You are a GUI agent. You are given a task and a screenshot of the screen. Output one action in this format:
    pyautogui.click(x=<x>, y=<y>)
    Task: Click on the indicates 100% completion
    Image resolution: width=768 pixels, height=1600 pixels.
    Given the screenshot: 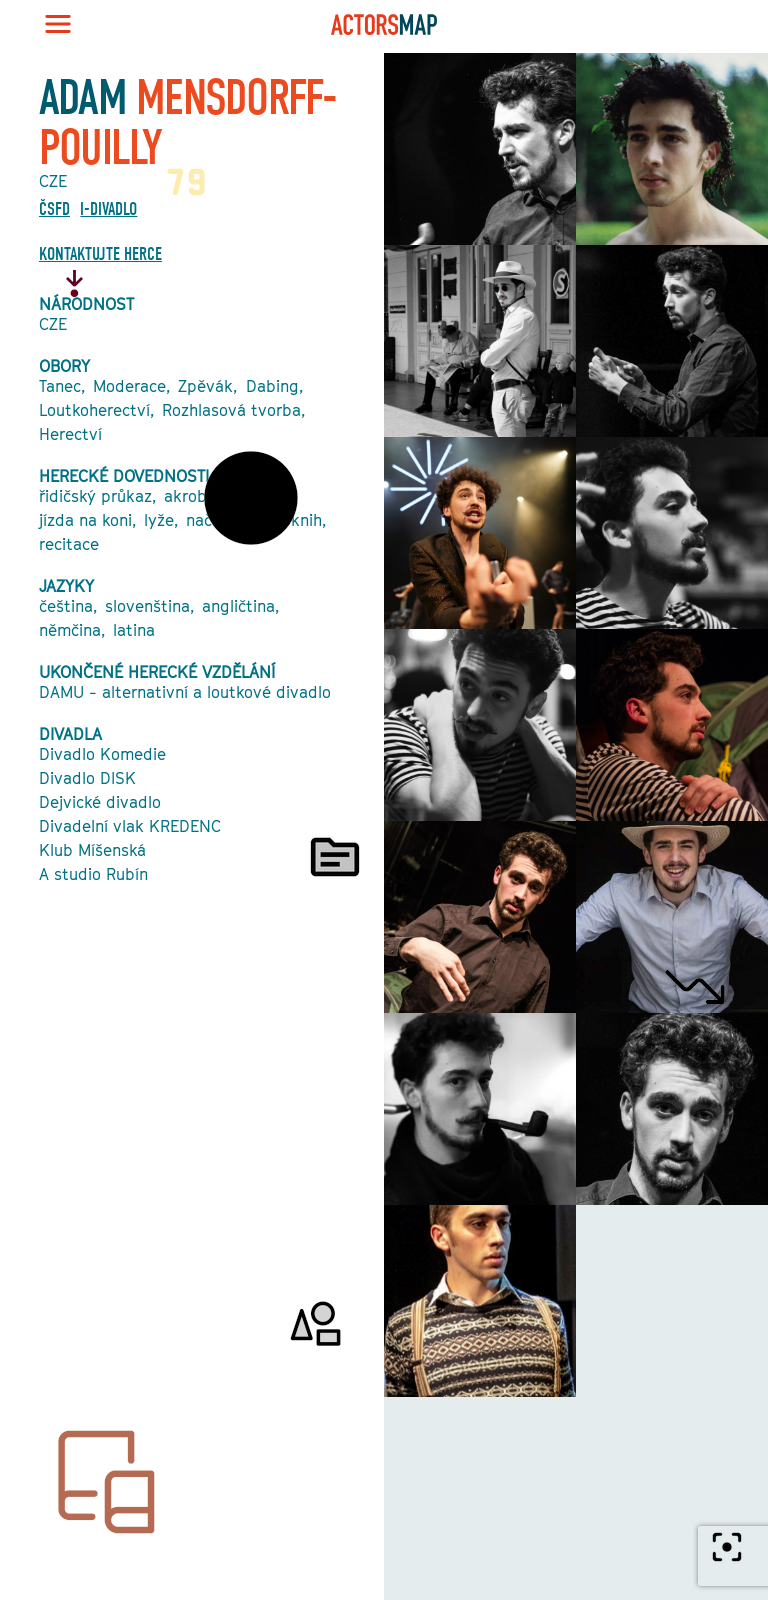 What is the action you would take?
    pyautogui.click(x=251, y=498)
    